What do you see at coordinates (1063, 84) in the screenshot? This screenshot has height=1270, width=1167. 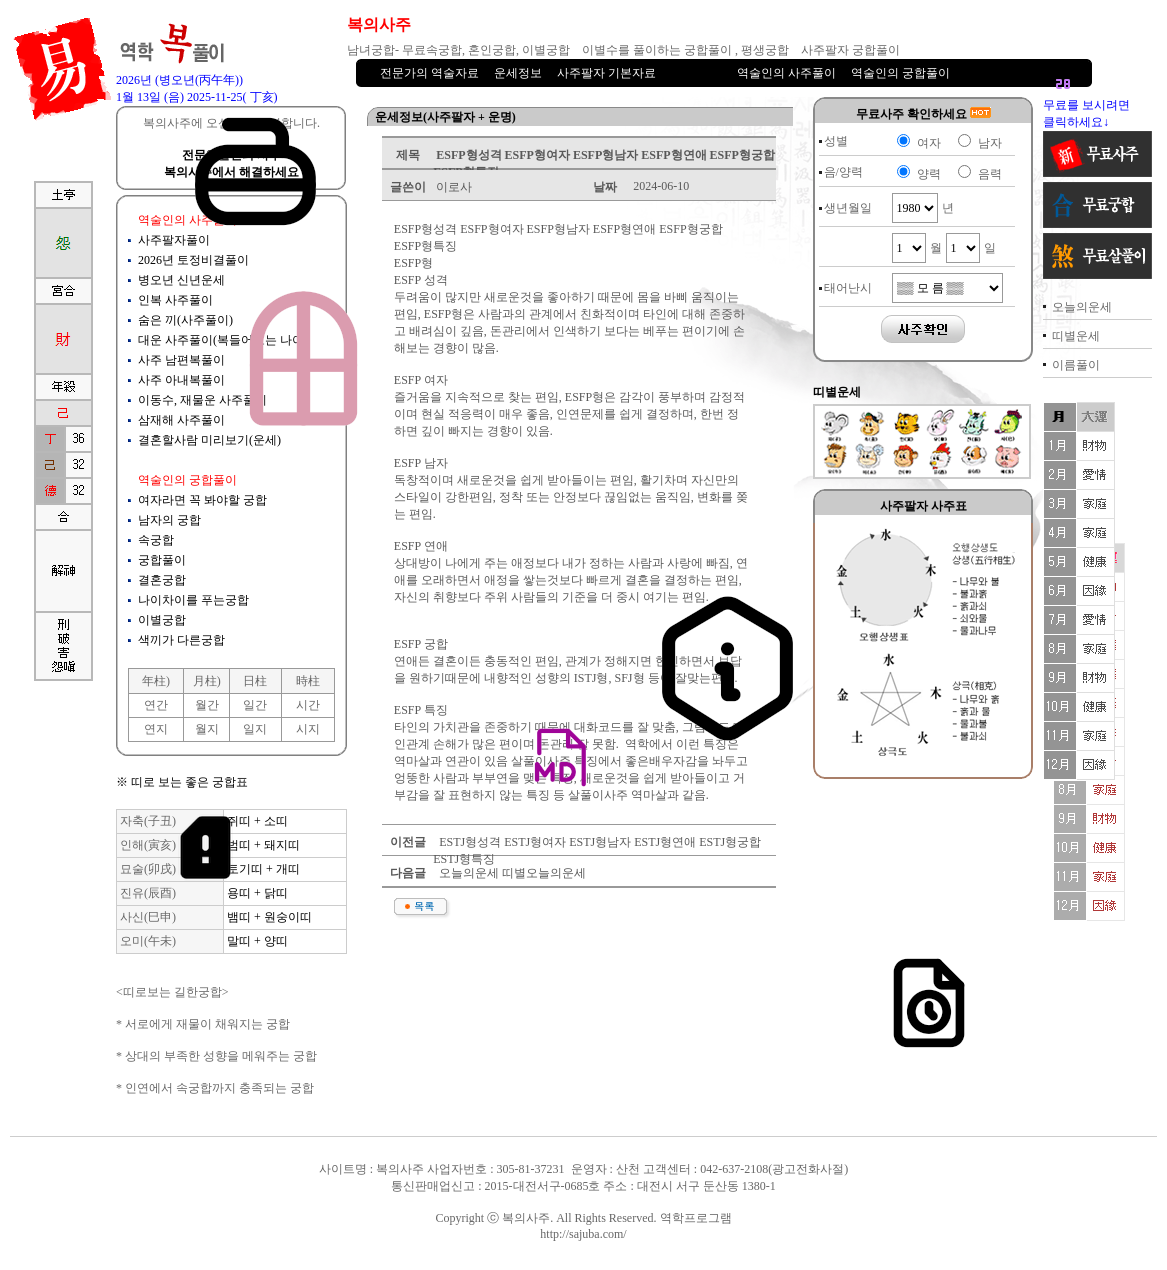 I see `indicates day 28 on a calendar` at bounding box center [1063, 84].